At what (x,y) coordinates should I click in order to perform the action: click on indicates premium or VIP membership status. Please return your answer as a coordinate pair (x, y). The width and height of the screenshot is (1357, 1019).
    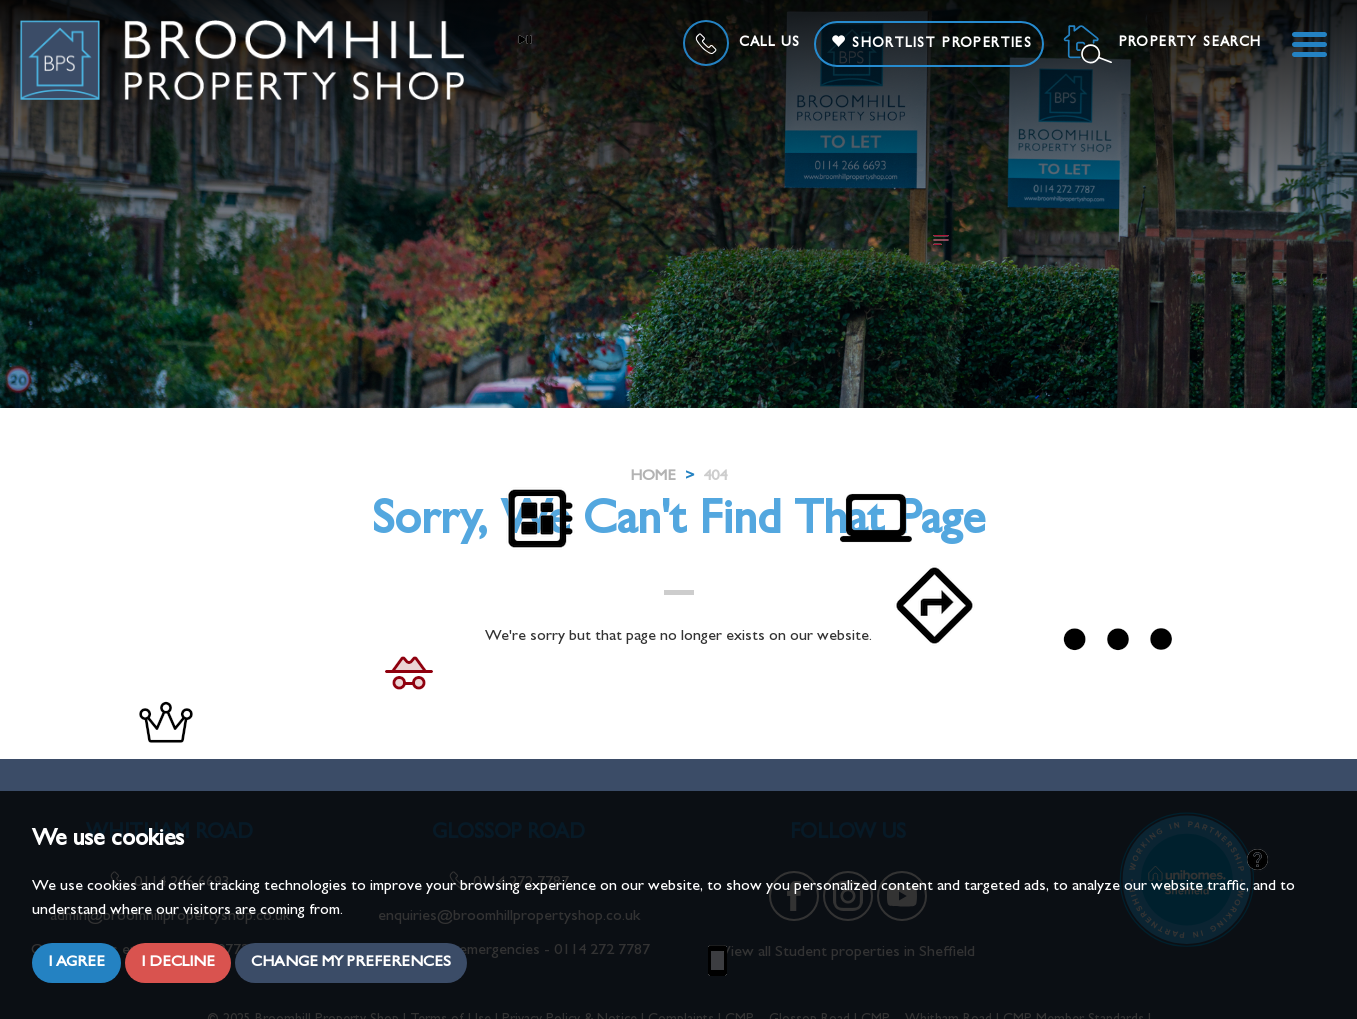
    Looking at the image, I should click on (166, 725).